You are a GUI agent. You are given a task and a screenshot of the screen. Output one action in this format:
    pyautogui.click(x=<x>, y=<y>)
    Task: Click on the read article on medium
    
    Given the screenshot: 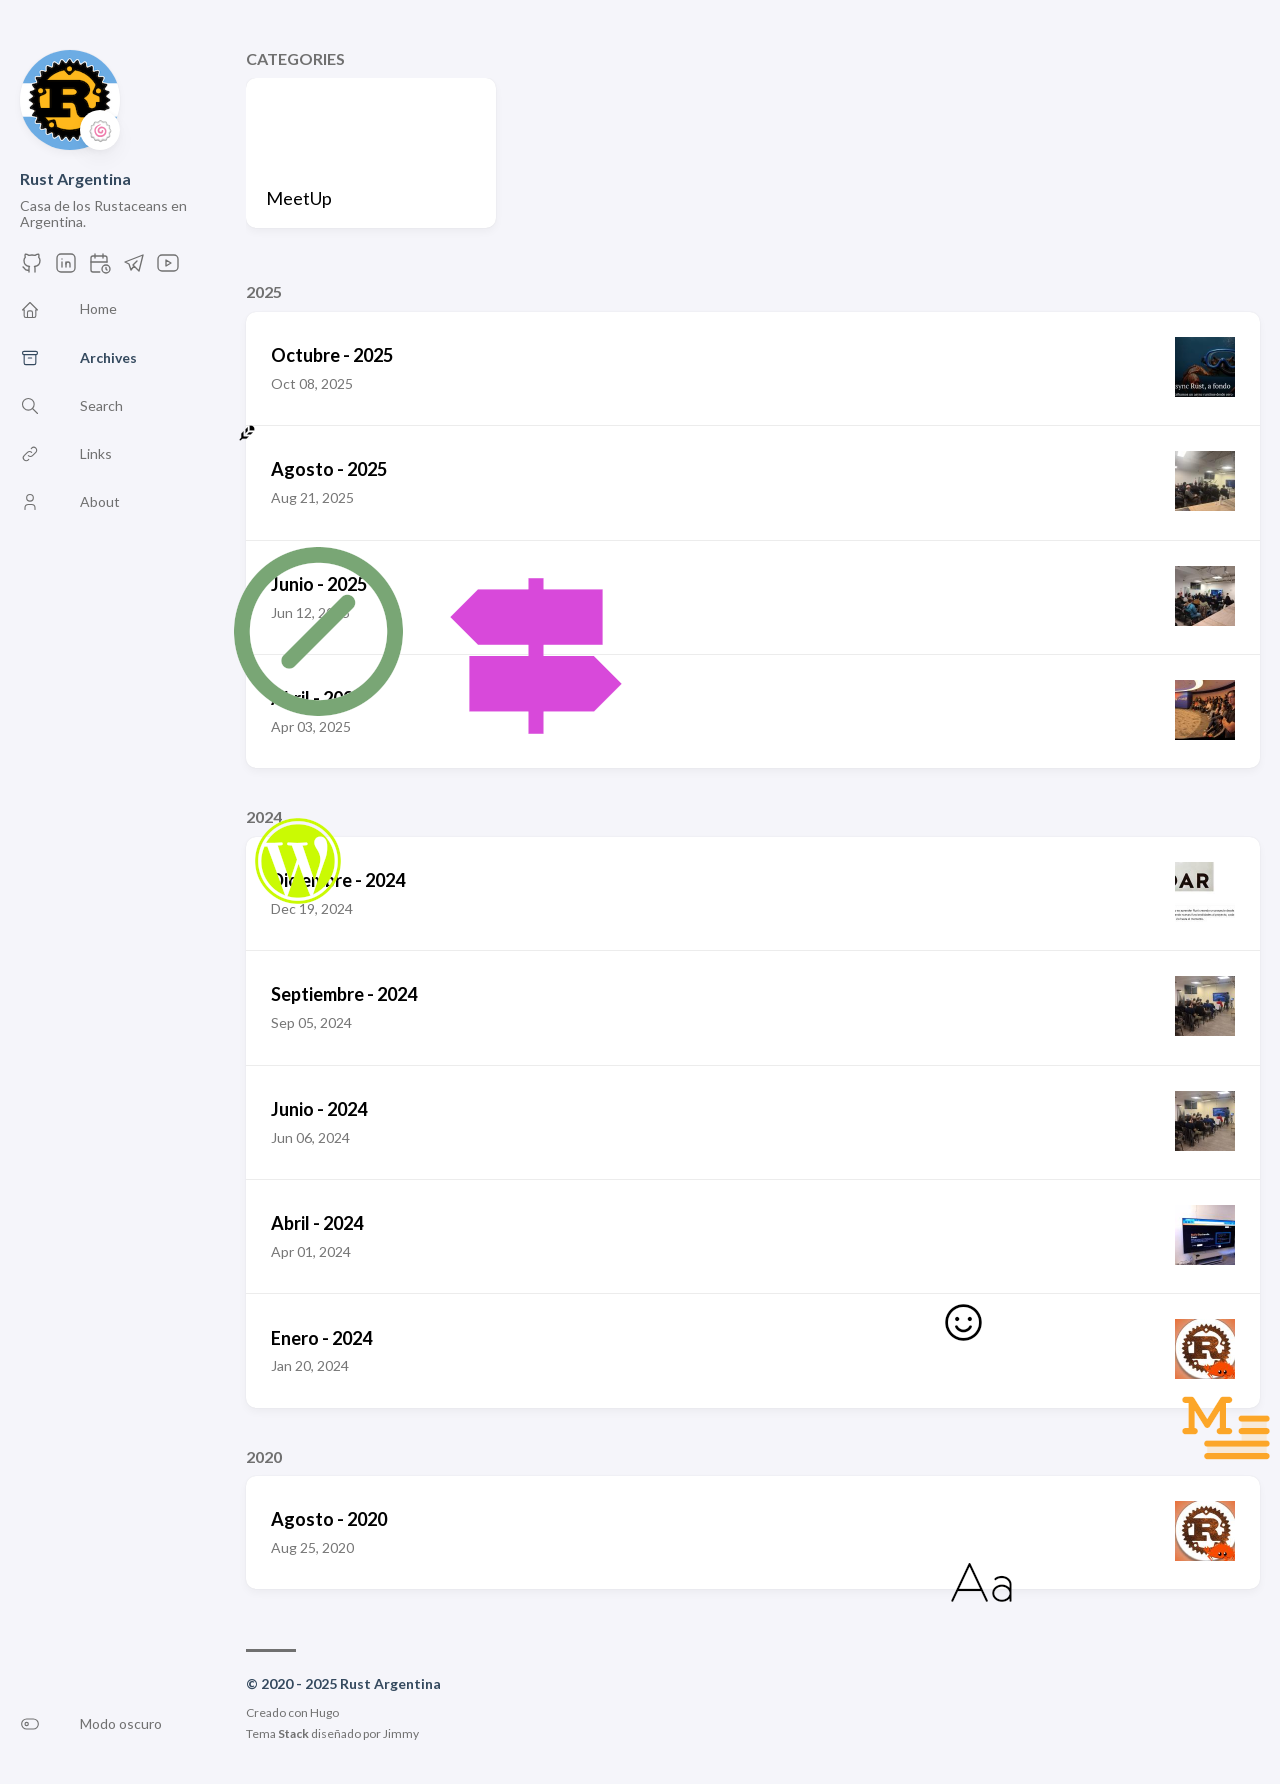 What is the action you would take?
    pyautogui.click(x=1226, y=1428)
    